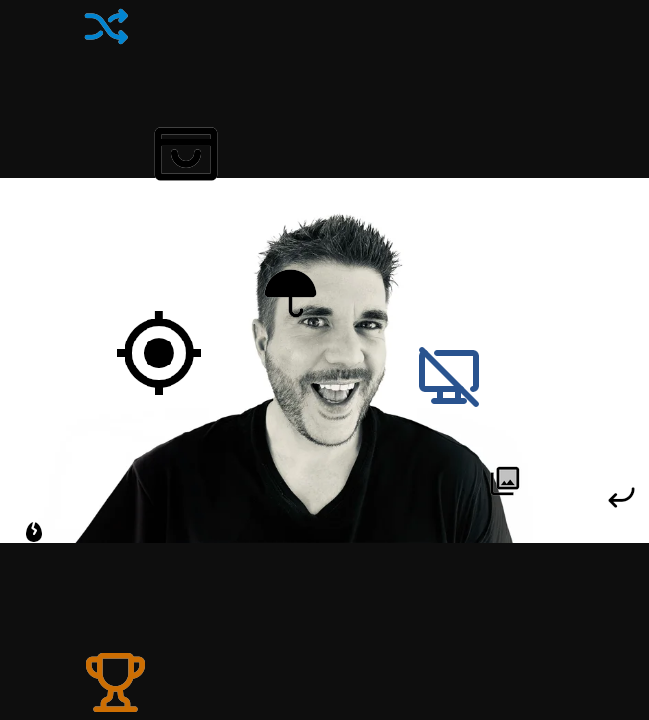 The width and height of the screenshot is (649, 720). Describe the element at coordinates (505, 481) in the screenshot. I see `view photo collections or albums` at that location.